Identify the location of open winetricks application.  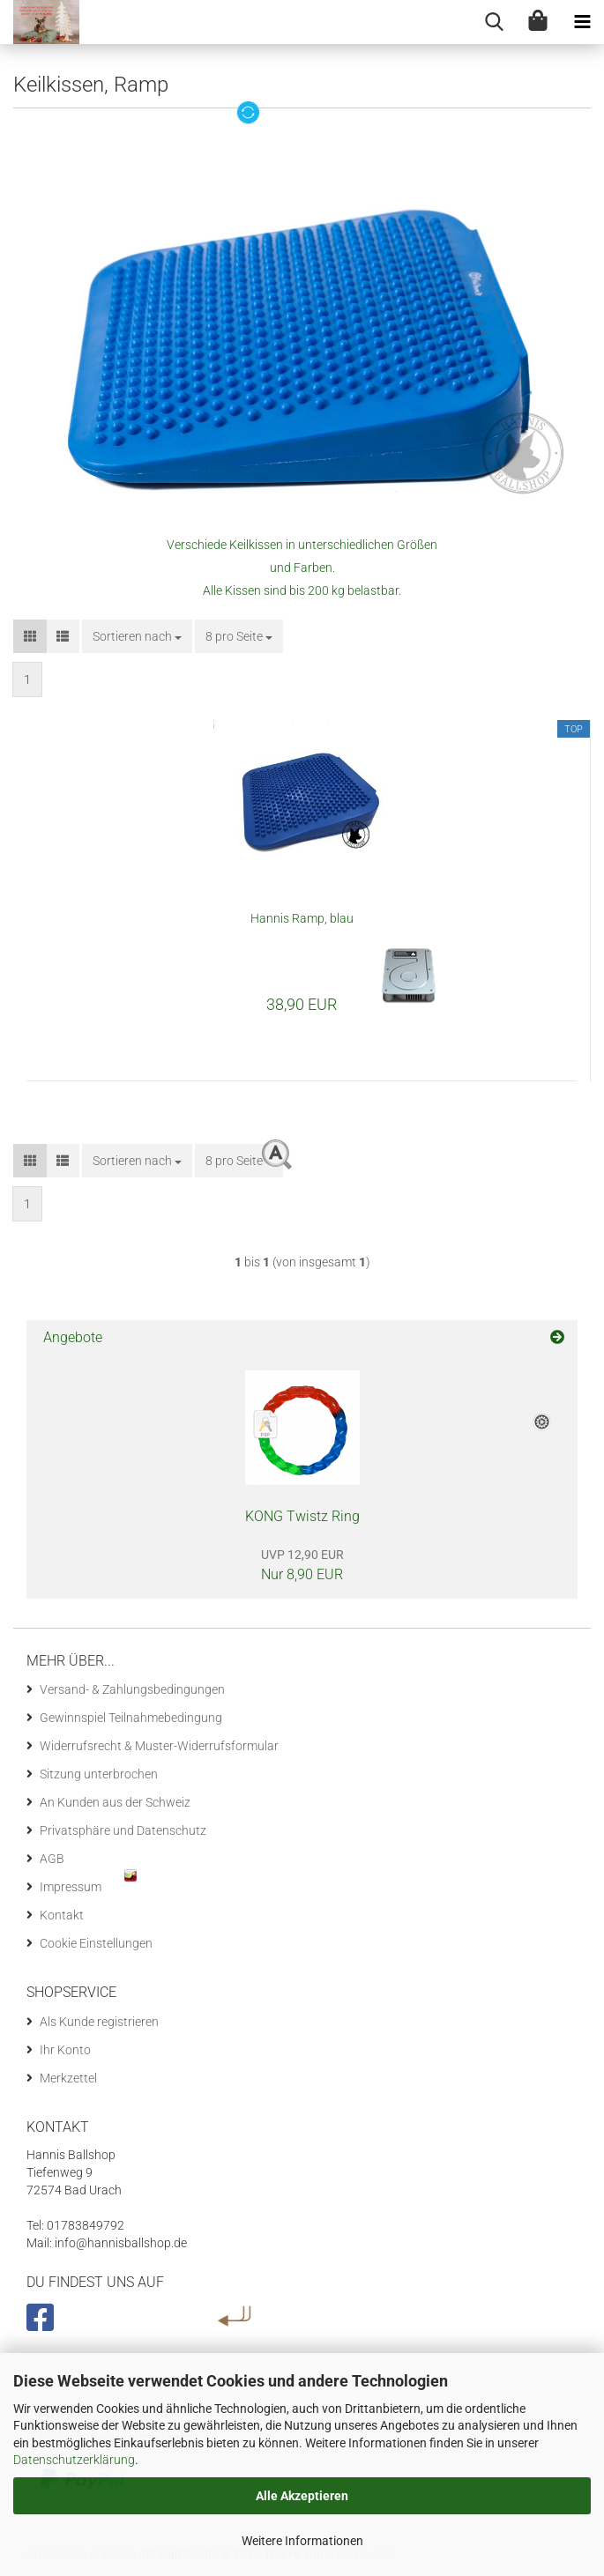
(130, 1875).